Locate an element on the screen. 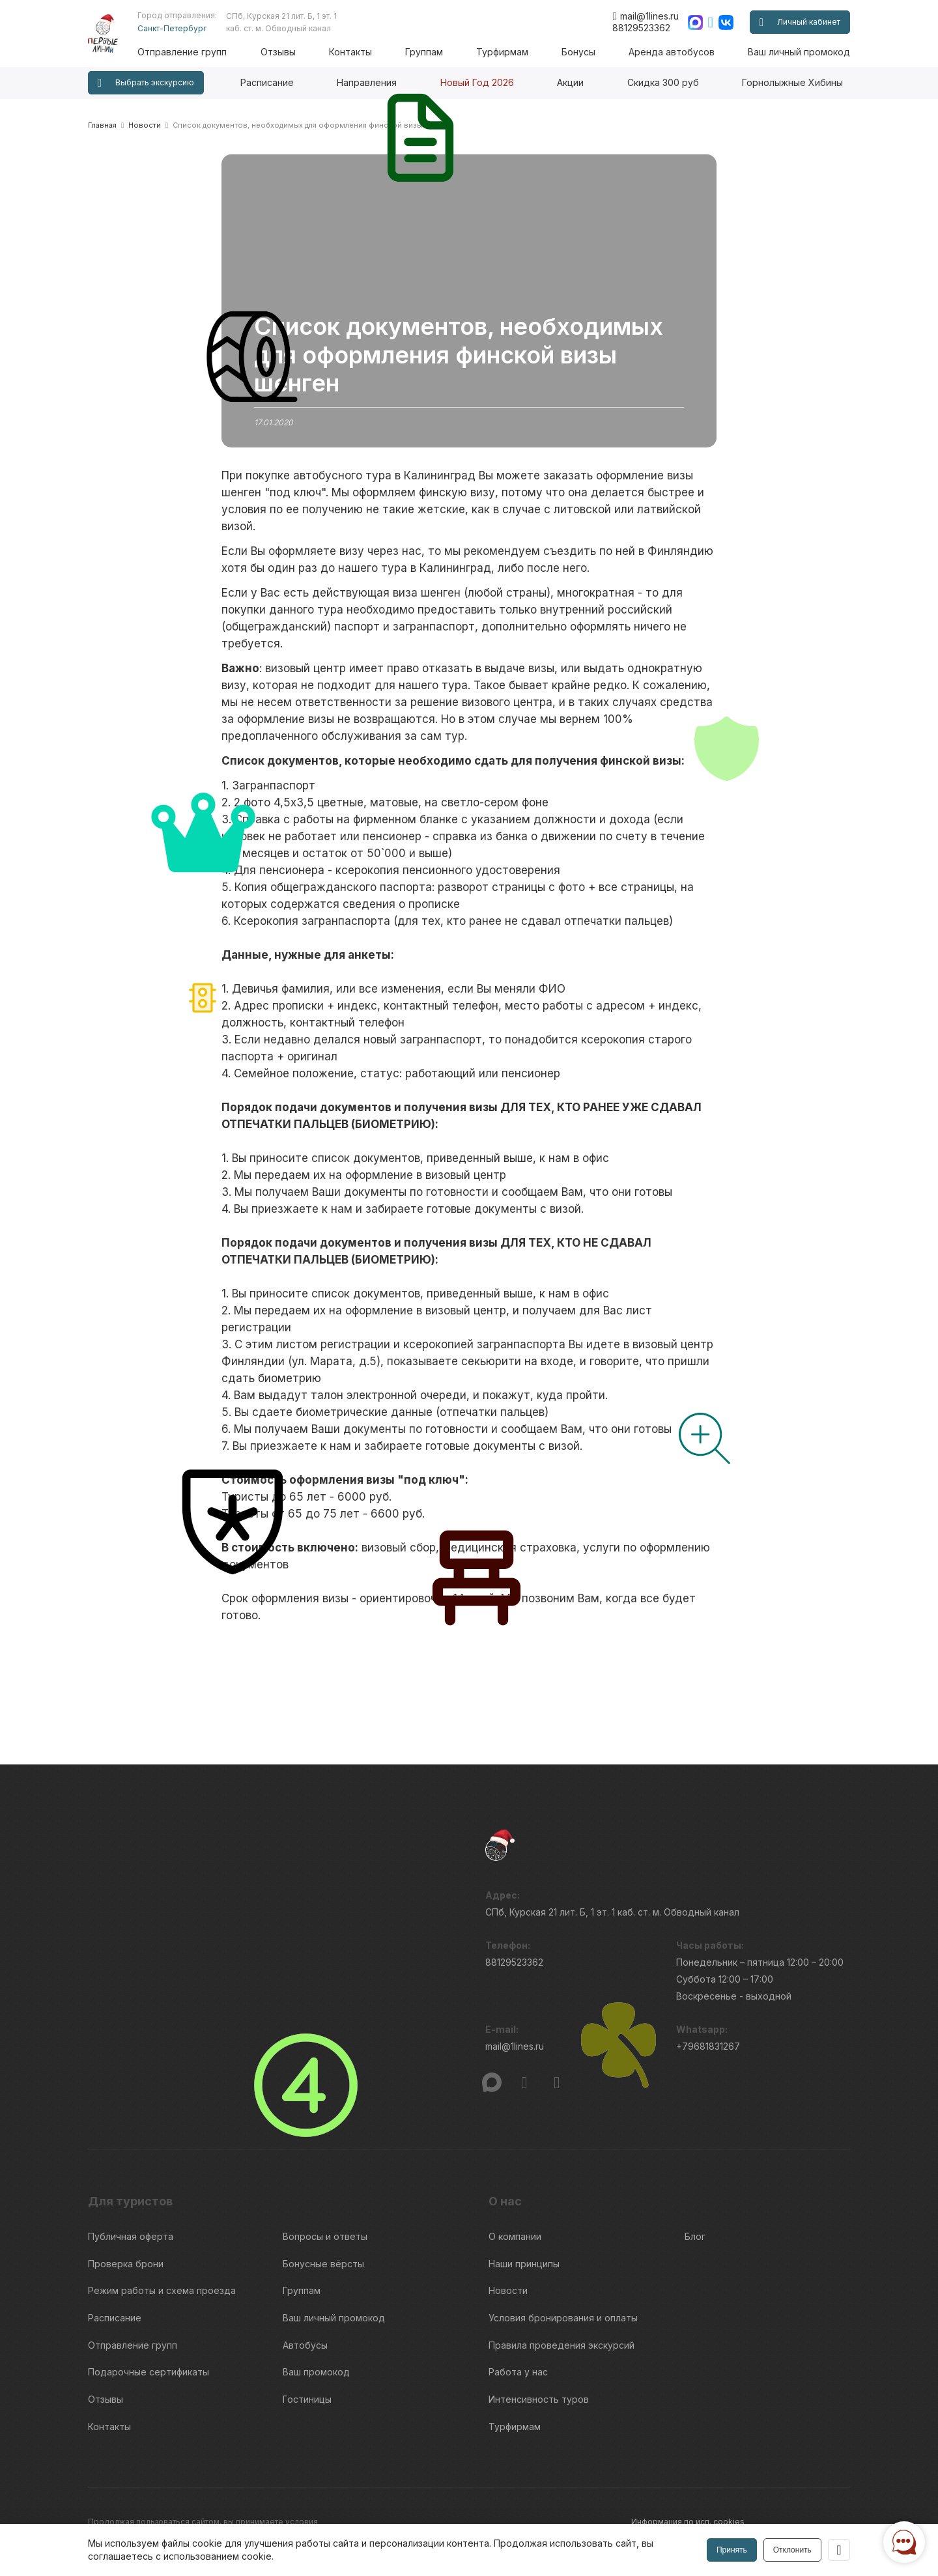 The height and width of the screenshot is (2576, 938). indicates step four in a multi-step process is located at coordinates (306, 2085).